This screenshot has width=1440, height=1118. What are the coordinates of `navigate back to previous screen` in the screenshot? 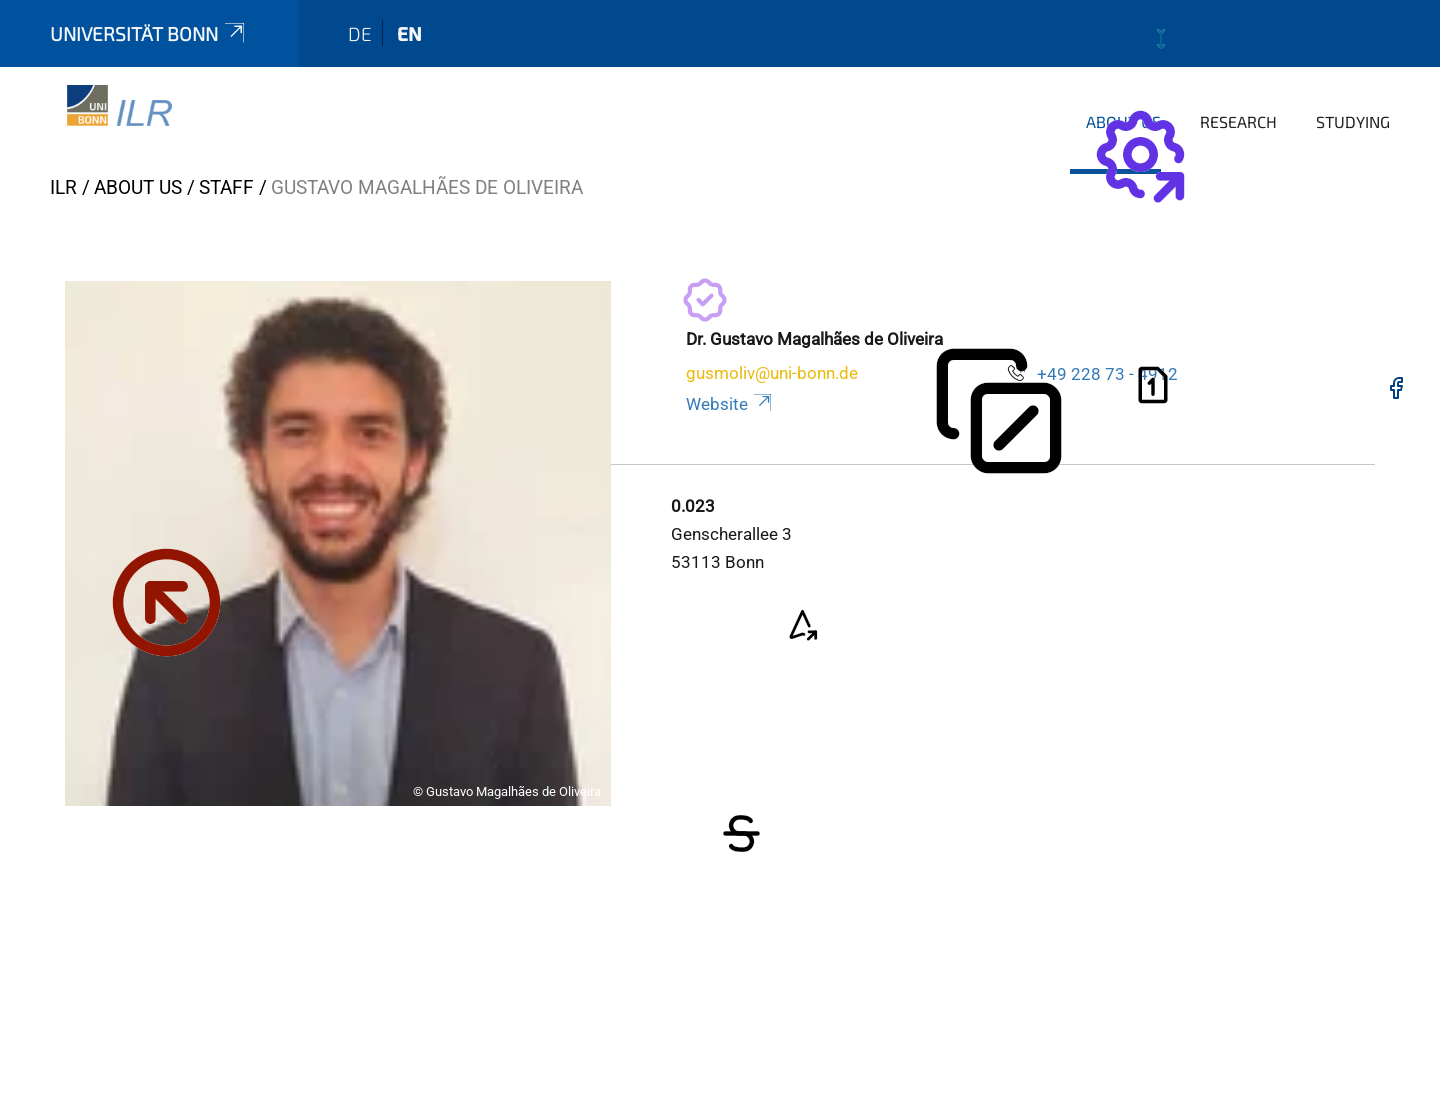 It's located at (166, 602).